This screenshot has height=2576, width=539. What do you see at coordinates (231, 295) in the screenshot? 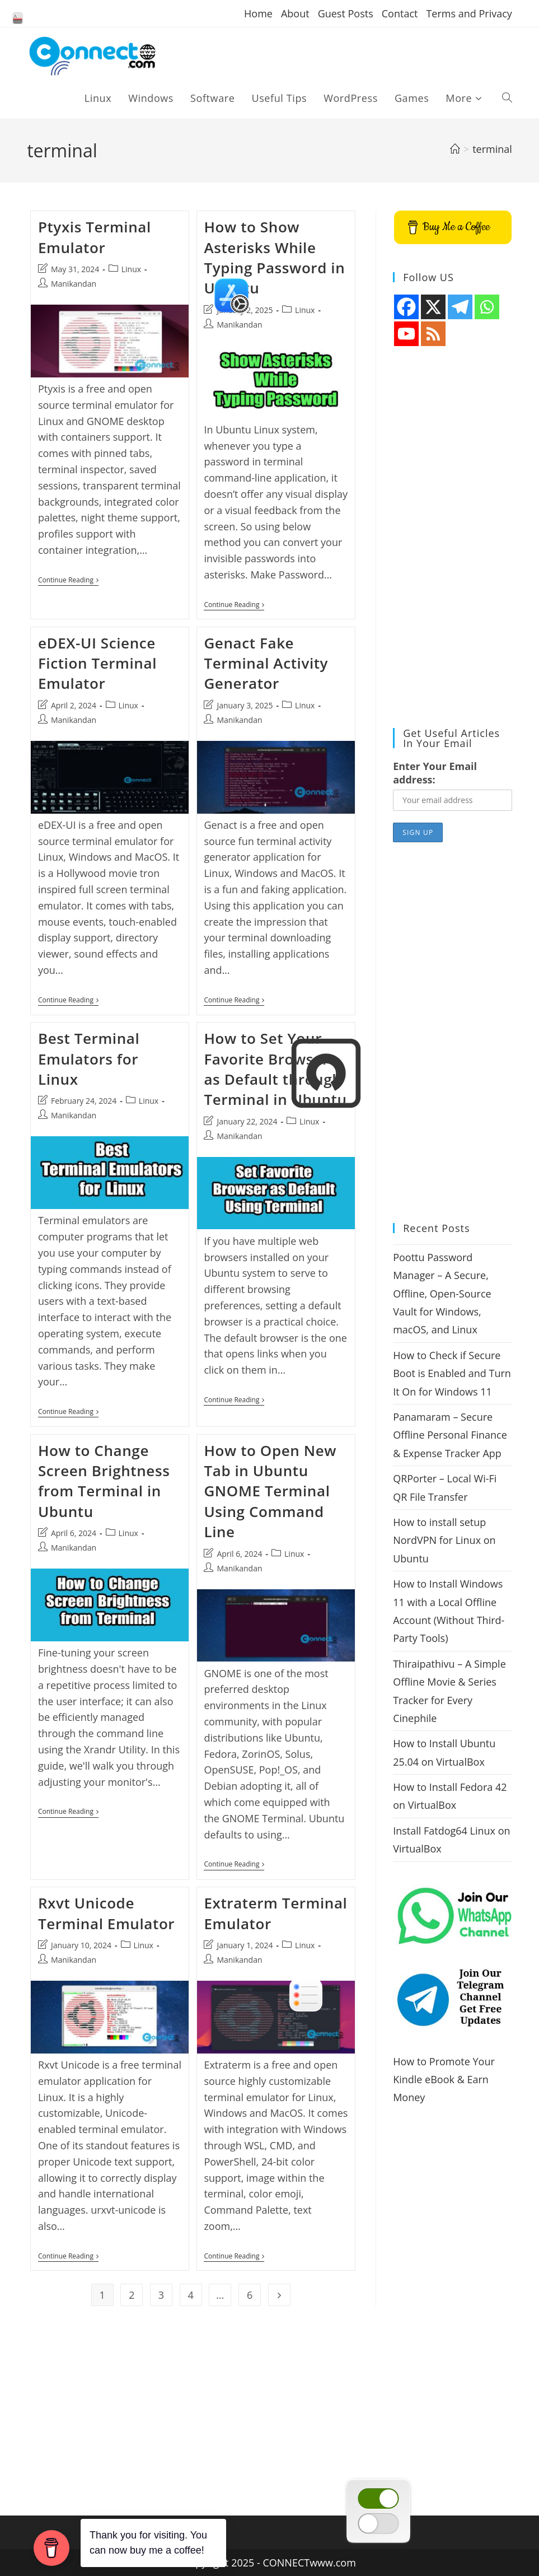
I see `open software properties or developer settings` at bounding box center [231, 295].